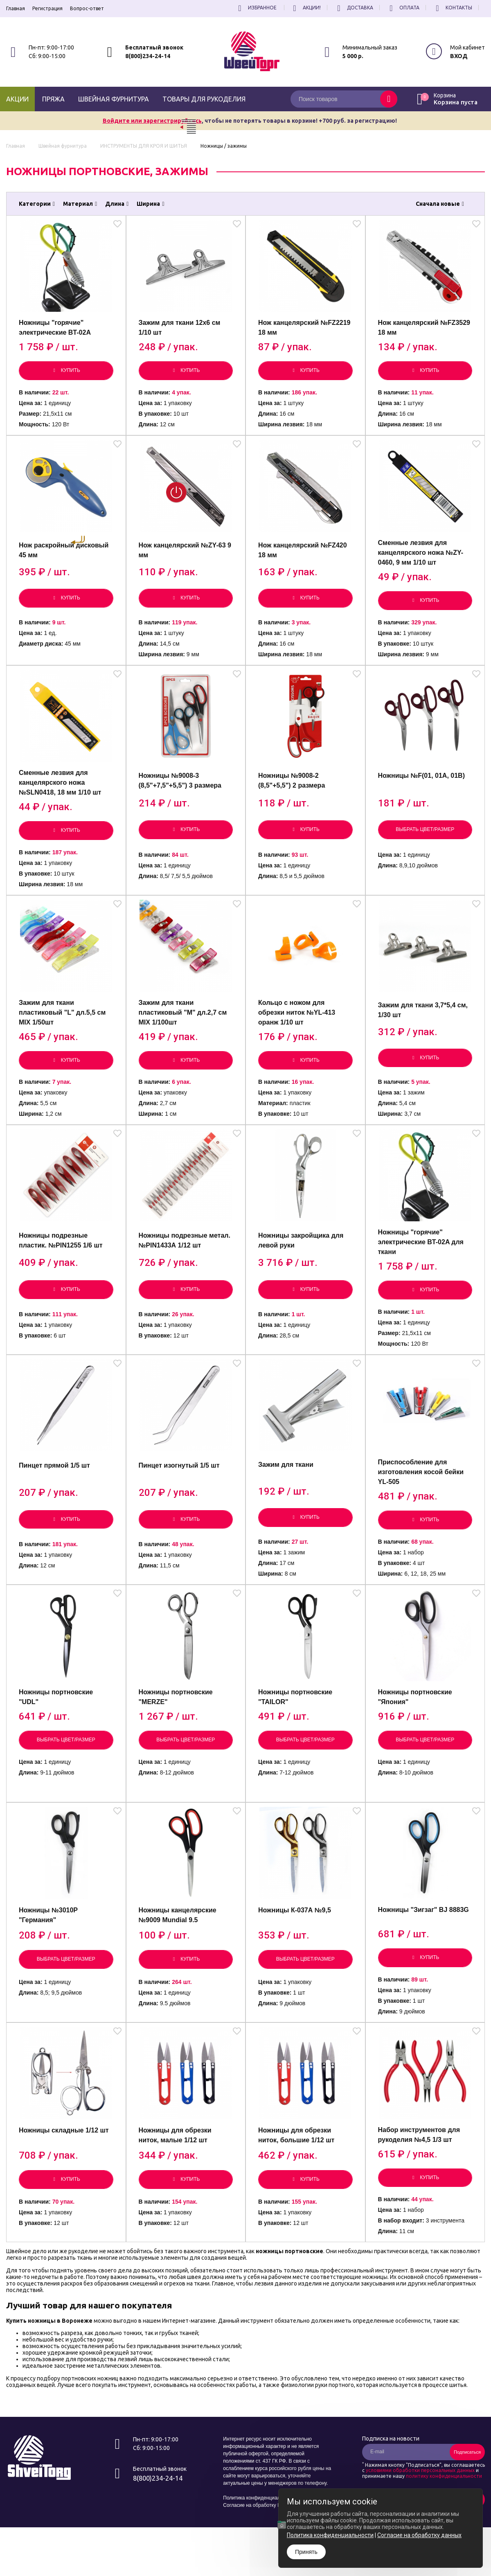  What do you see at coordinates (282, 2524) in the screenshot?
I see `access your home folder` at bounding box center [282, 2524].